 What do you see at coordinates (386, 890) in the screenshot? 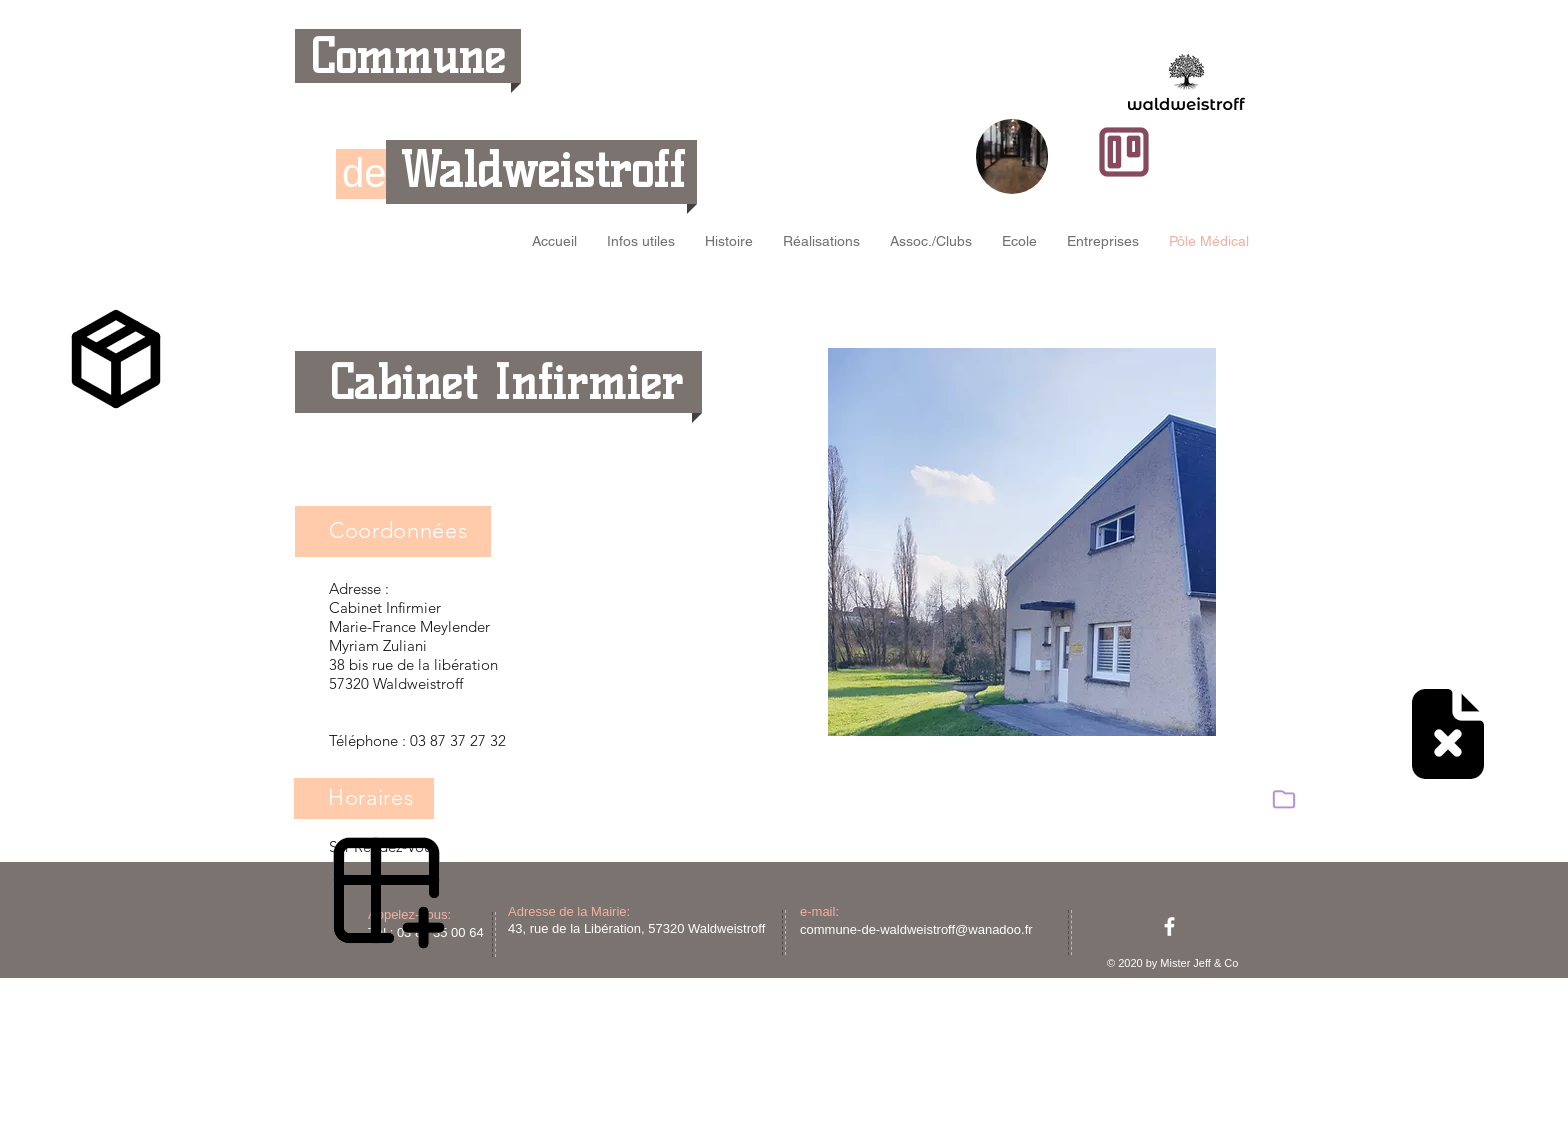
I see `add a new table or spreadsheet` at bounding box center [386, 890].